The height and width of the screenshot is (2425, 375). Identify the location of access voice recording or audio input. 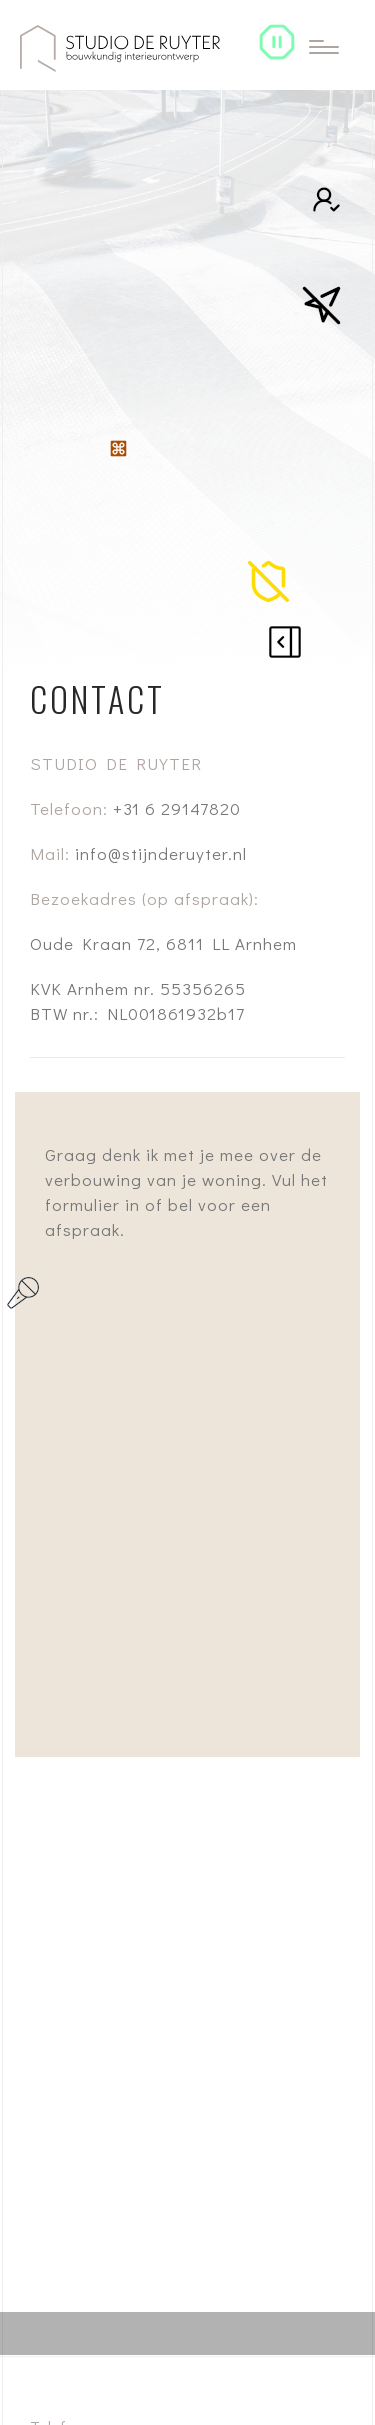
(22, 1293).